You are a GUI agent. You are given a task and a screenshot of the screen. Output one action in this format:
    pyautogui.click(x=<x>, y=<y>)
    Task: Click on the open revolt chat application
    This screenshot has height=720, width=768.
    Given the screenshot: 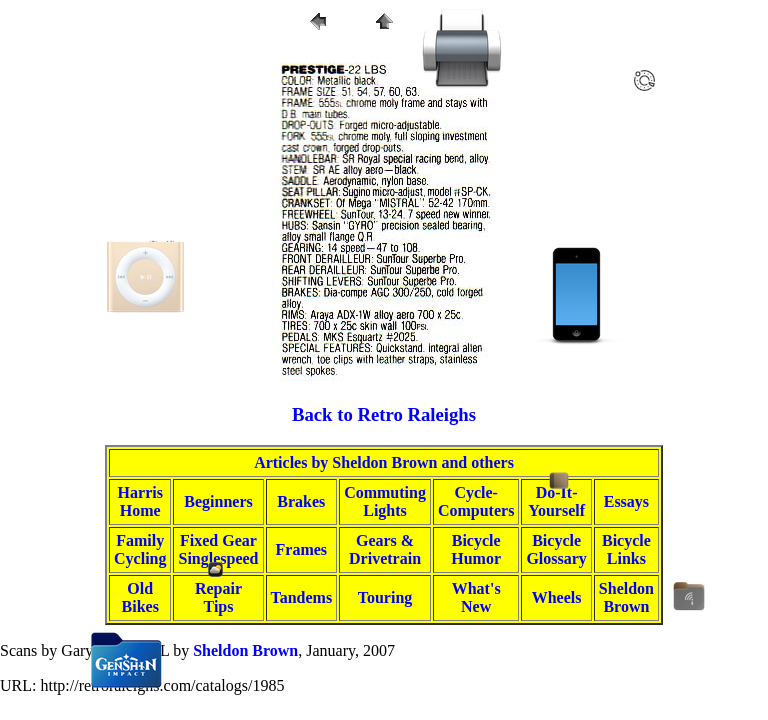 What is the action you would take?
    pyautogui.click(x=644, y=80)
    